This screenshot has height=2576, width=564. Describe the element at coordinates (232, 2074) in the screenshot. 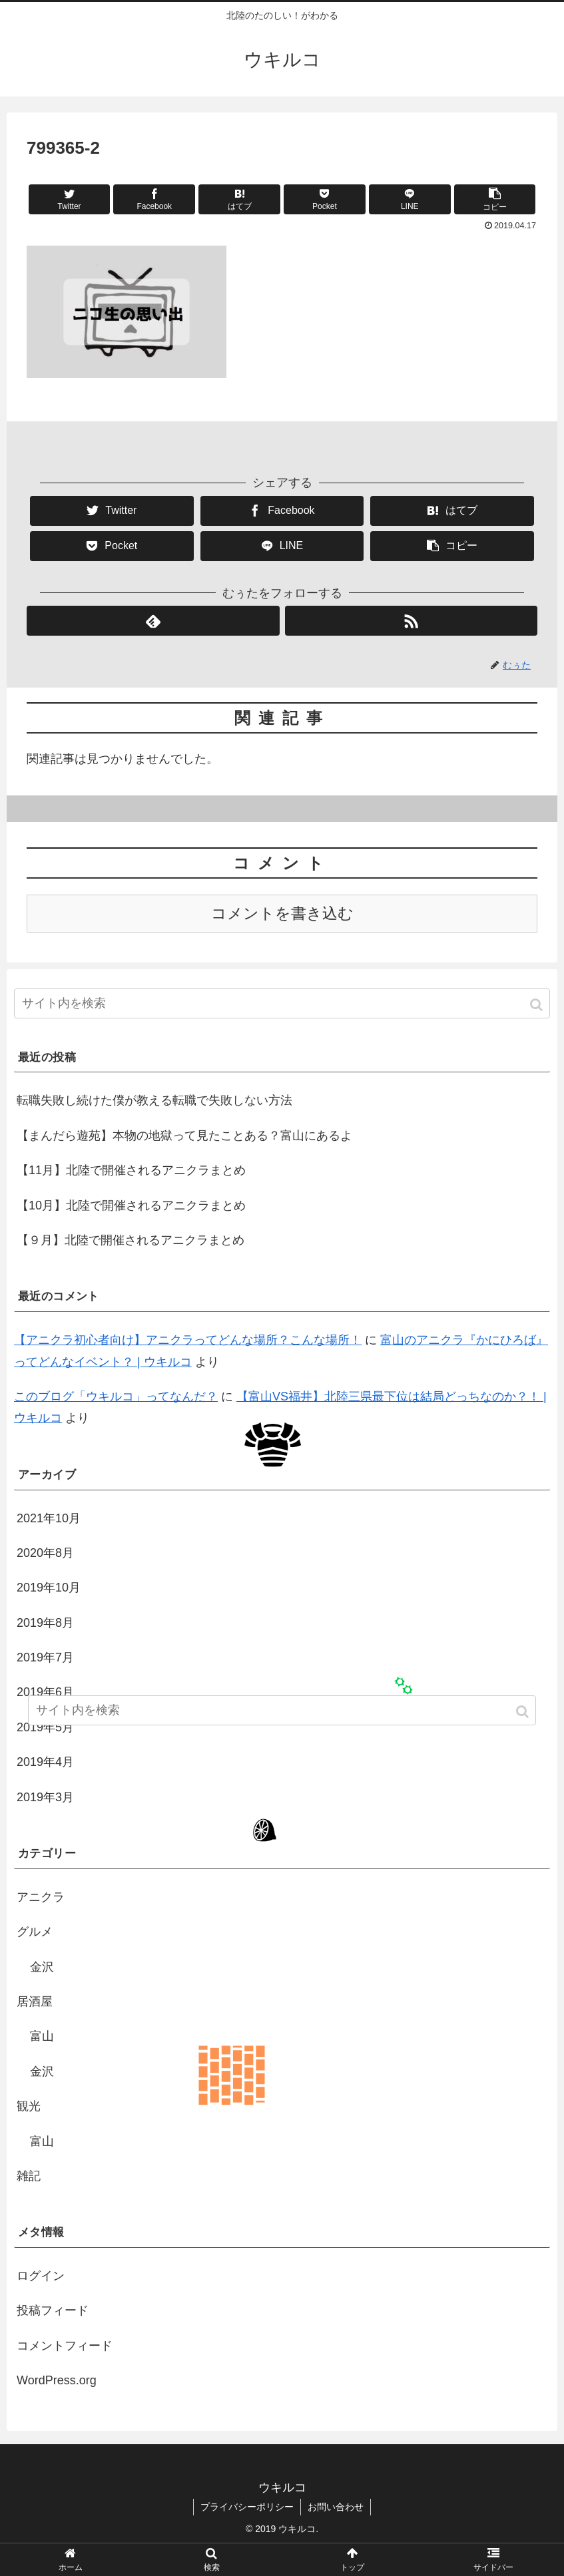

I see `view half-year calendar overview` at that location.